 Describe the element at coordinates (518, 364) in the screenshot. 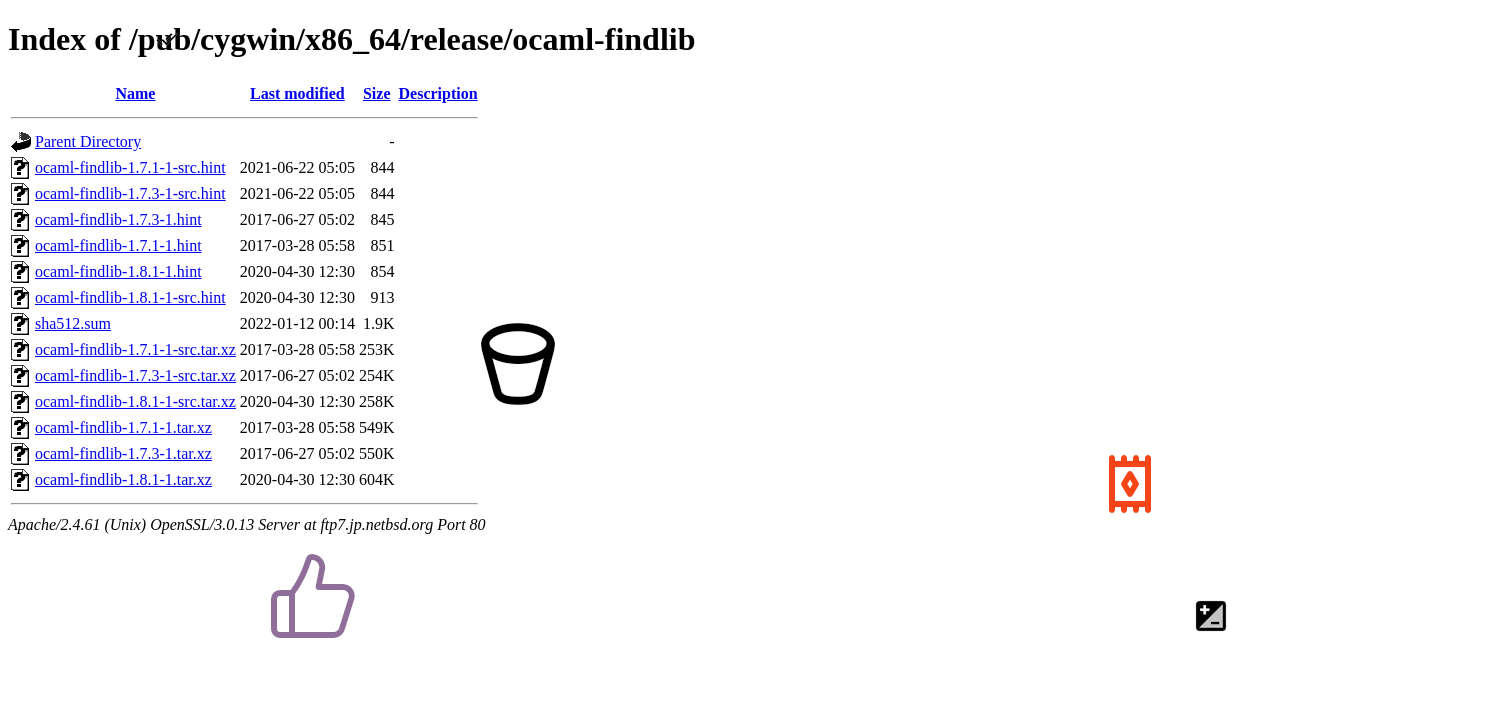

I see `fill tool for painting or coloring areas` at that location.